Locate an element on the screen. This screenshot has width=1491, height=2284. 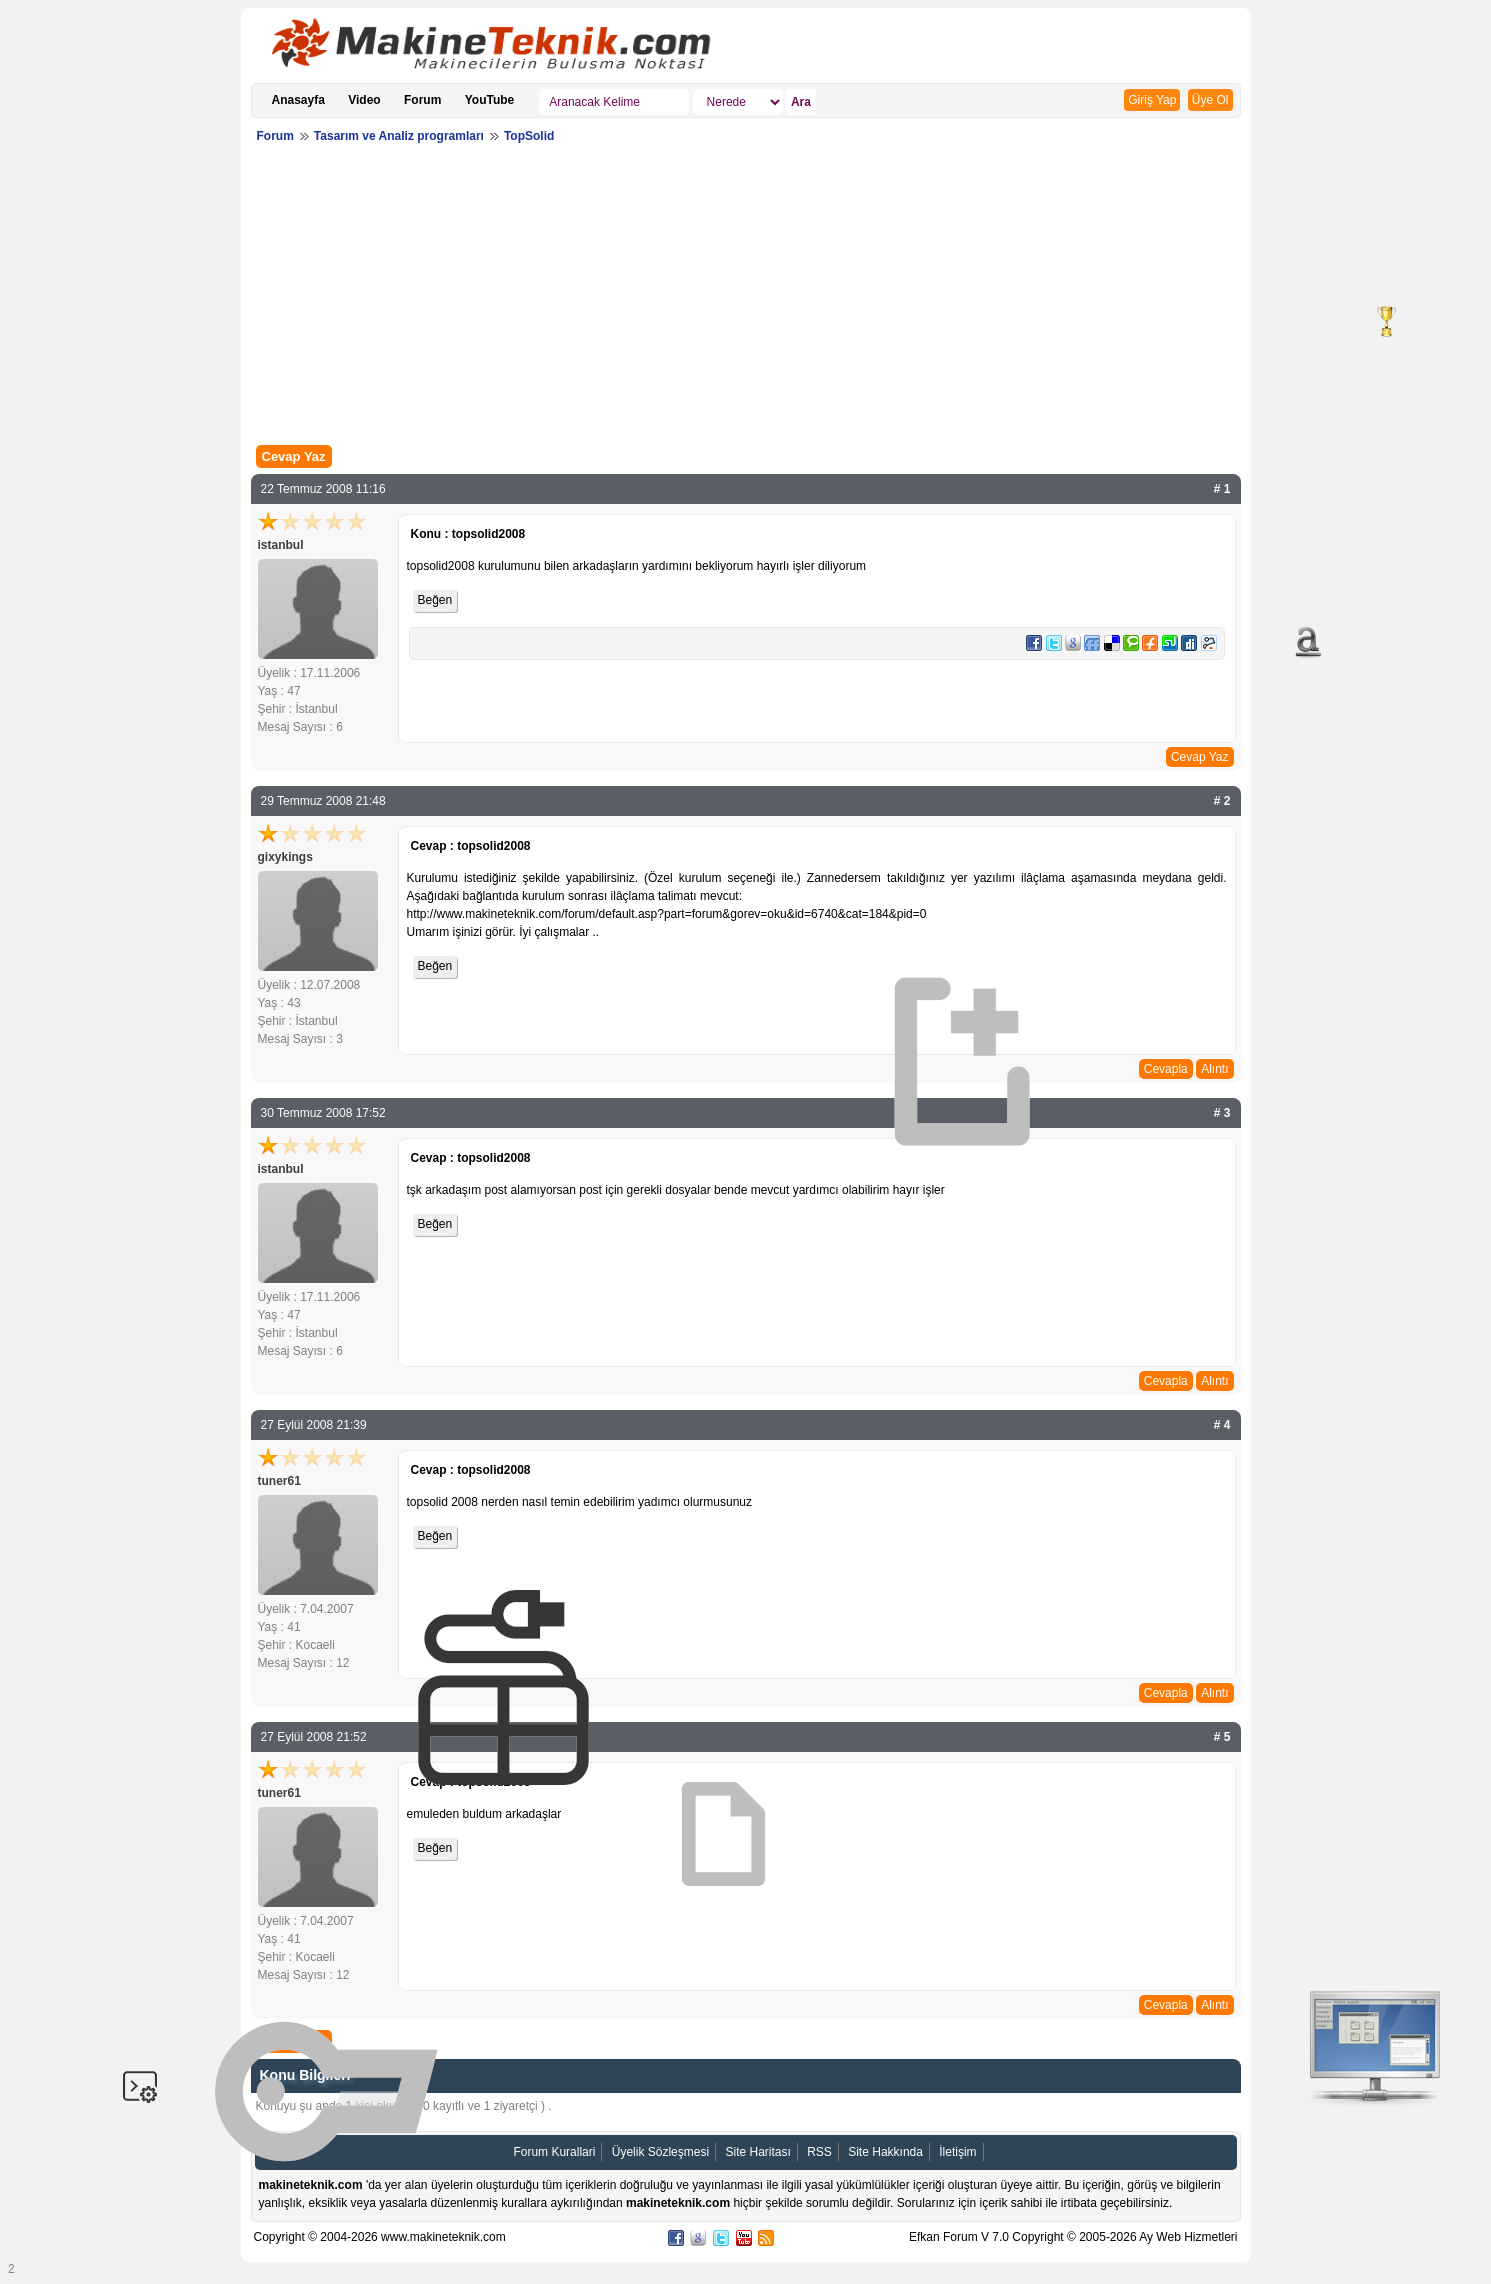
enter password to continue is located at coordinates (326, 2091).